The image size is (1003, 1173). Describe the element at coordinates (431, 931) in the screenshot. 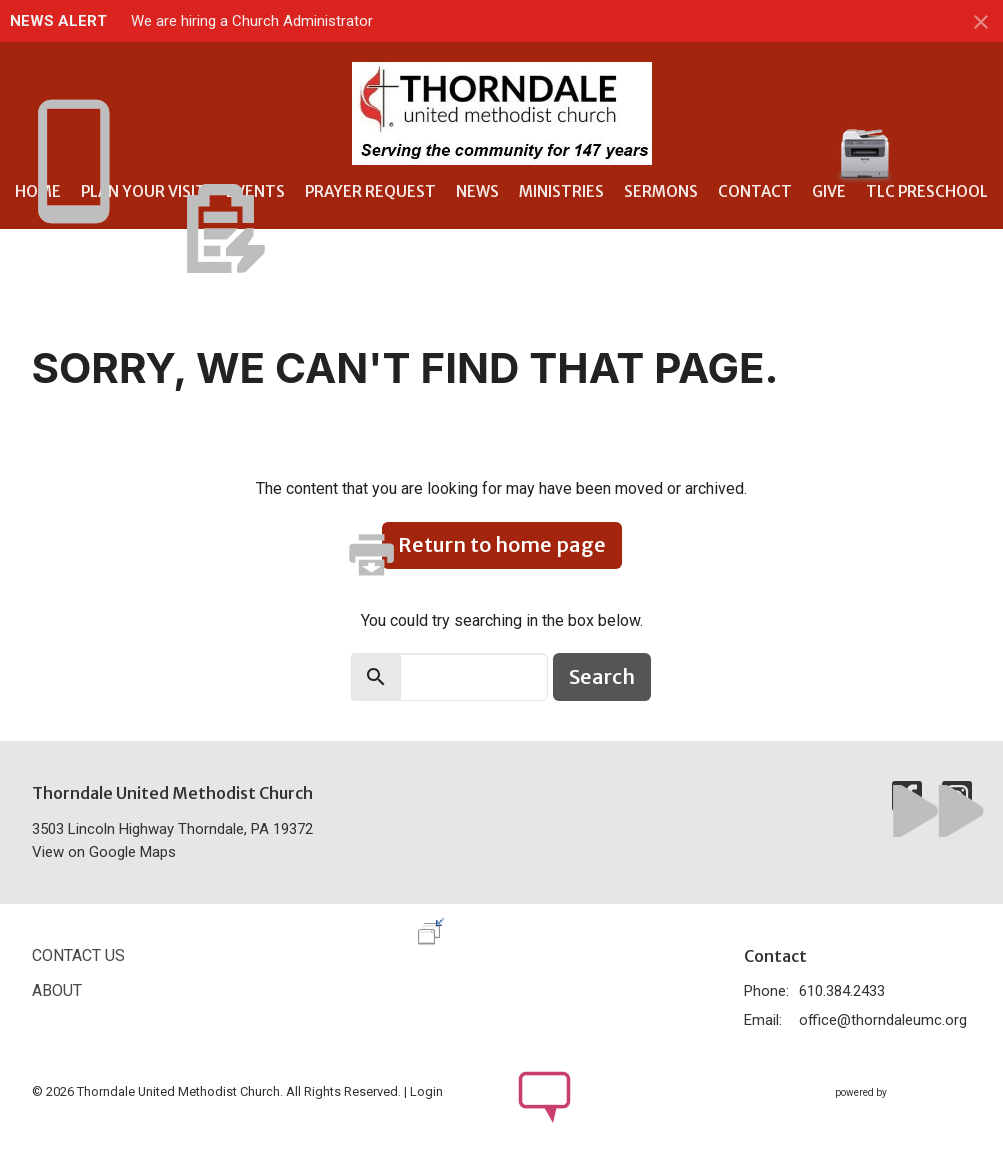

I see `restore window to previous size` at that location.